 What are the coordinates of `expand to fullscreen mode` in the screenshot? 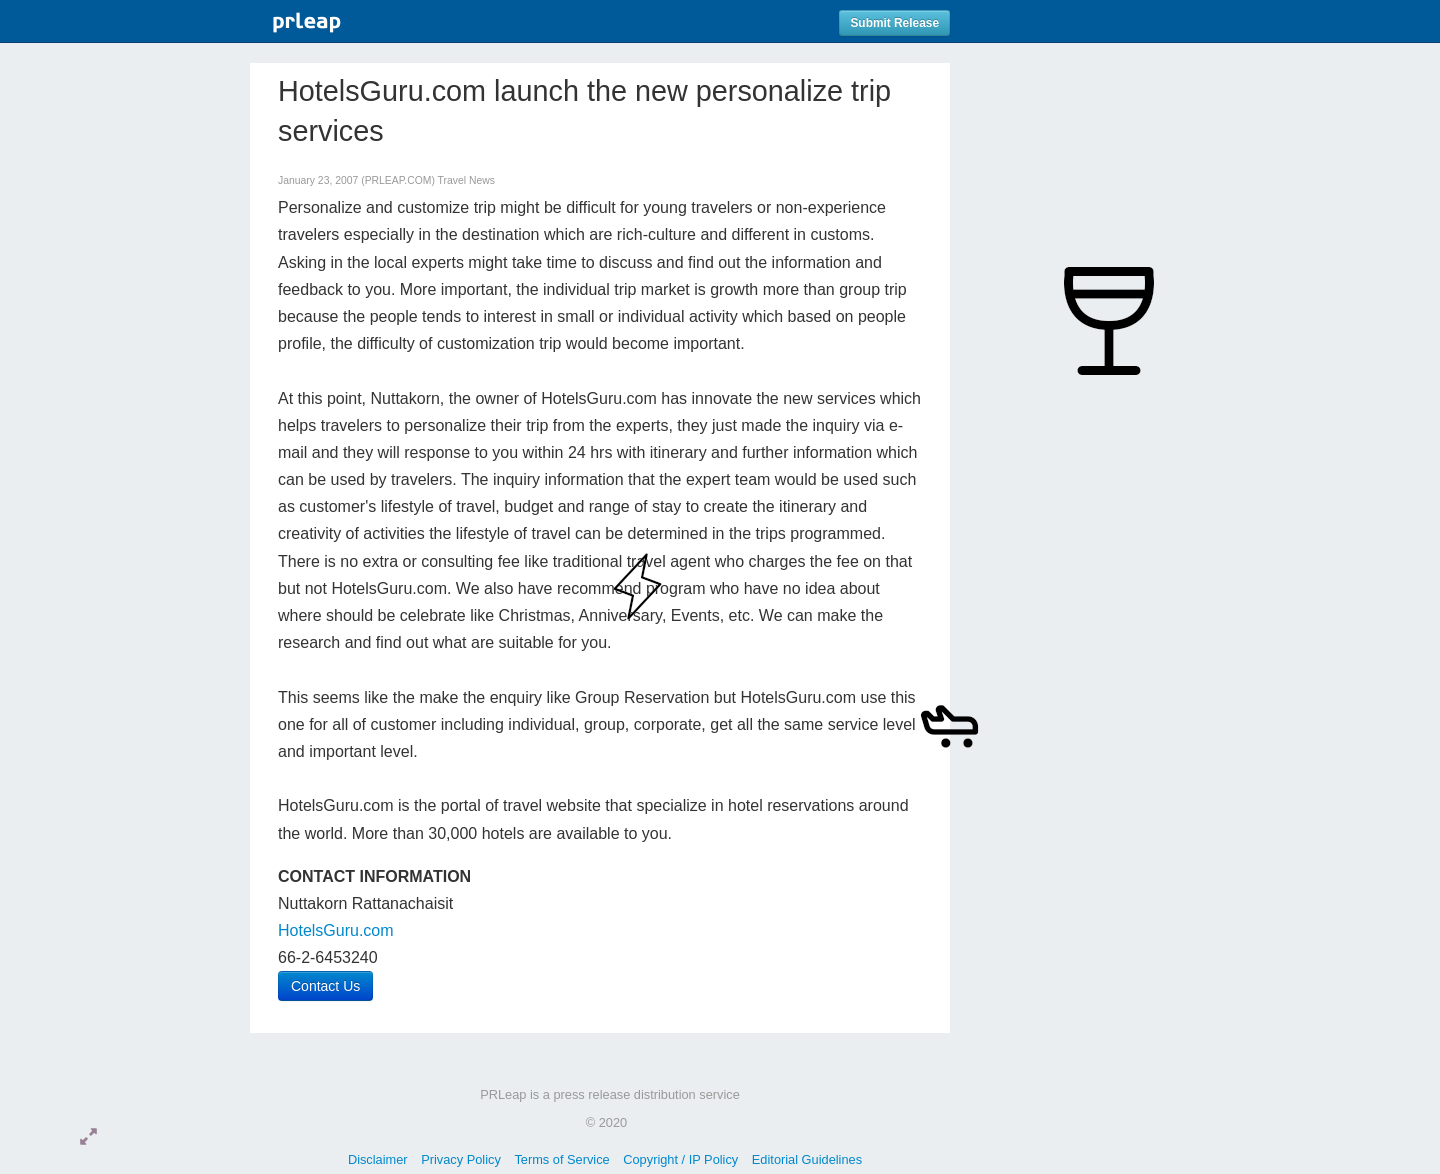 It's located at (88, 1136).